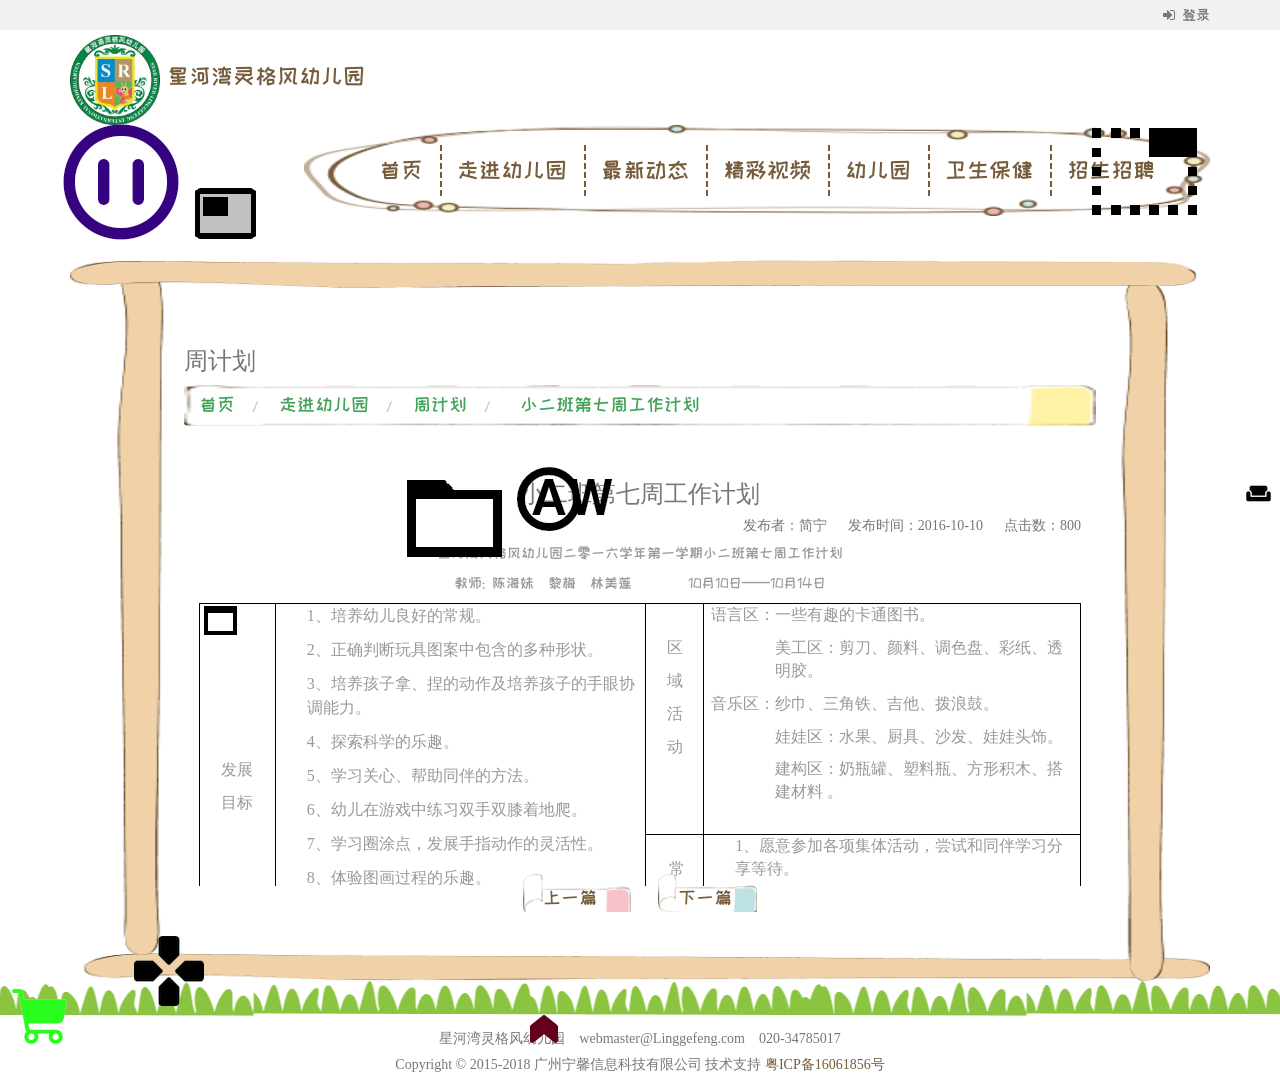 This screenshot has height=1092, width=1280. What do you see at coordinates (220, 620) in the screenshot?
I see `open a web page or browser window` at bounding box center [220, 620].